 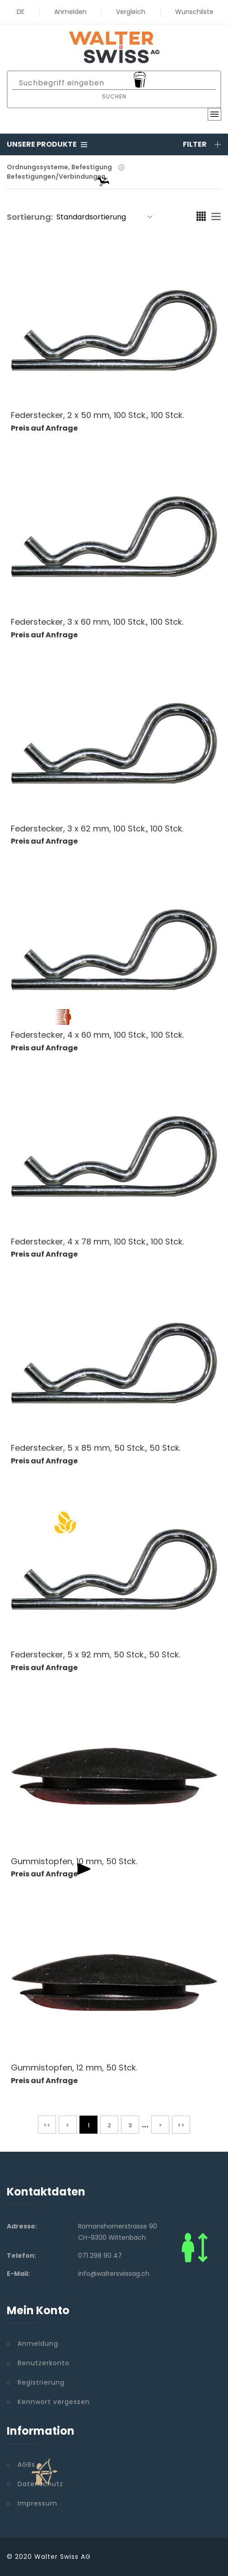 I want to click on a bucket or container item in game inventory, so click(x=140, y=79).